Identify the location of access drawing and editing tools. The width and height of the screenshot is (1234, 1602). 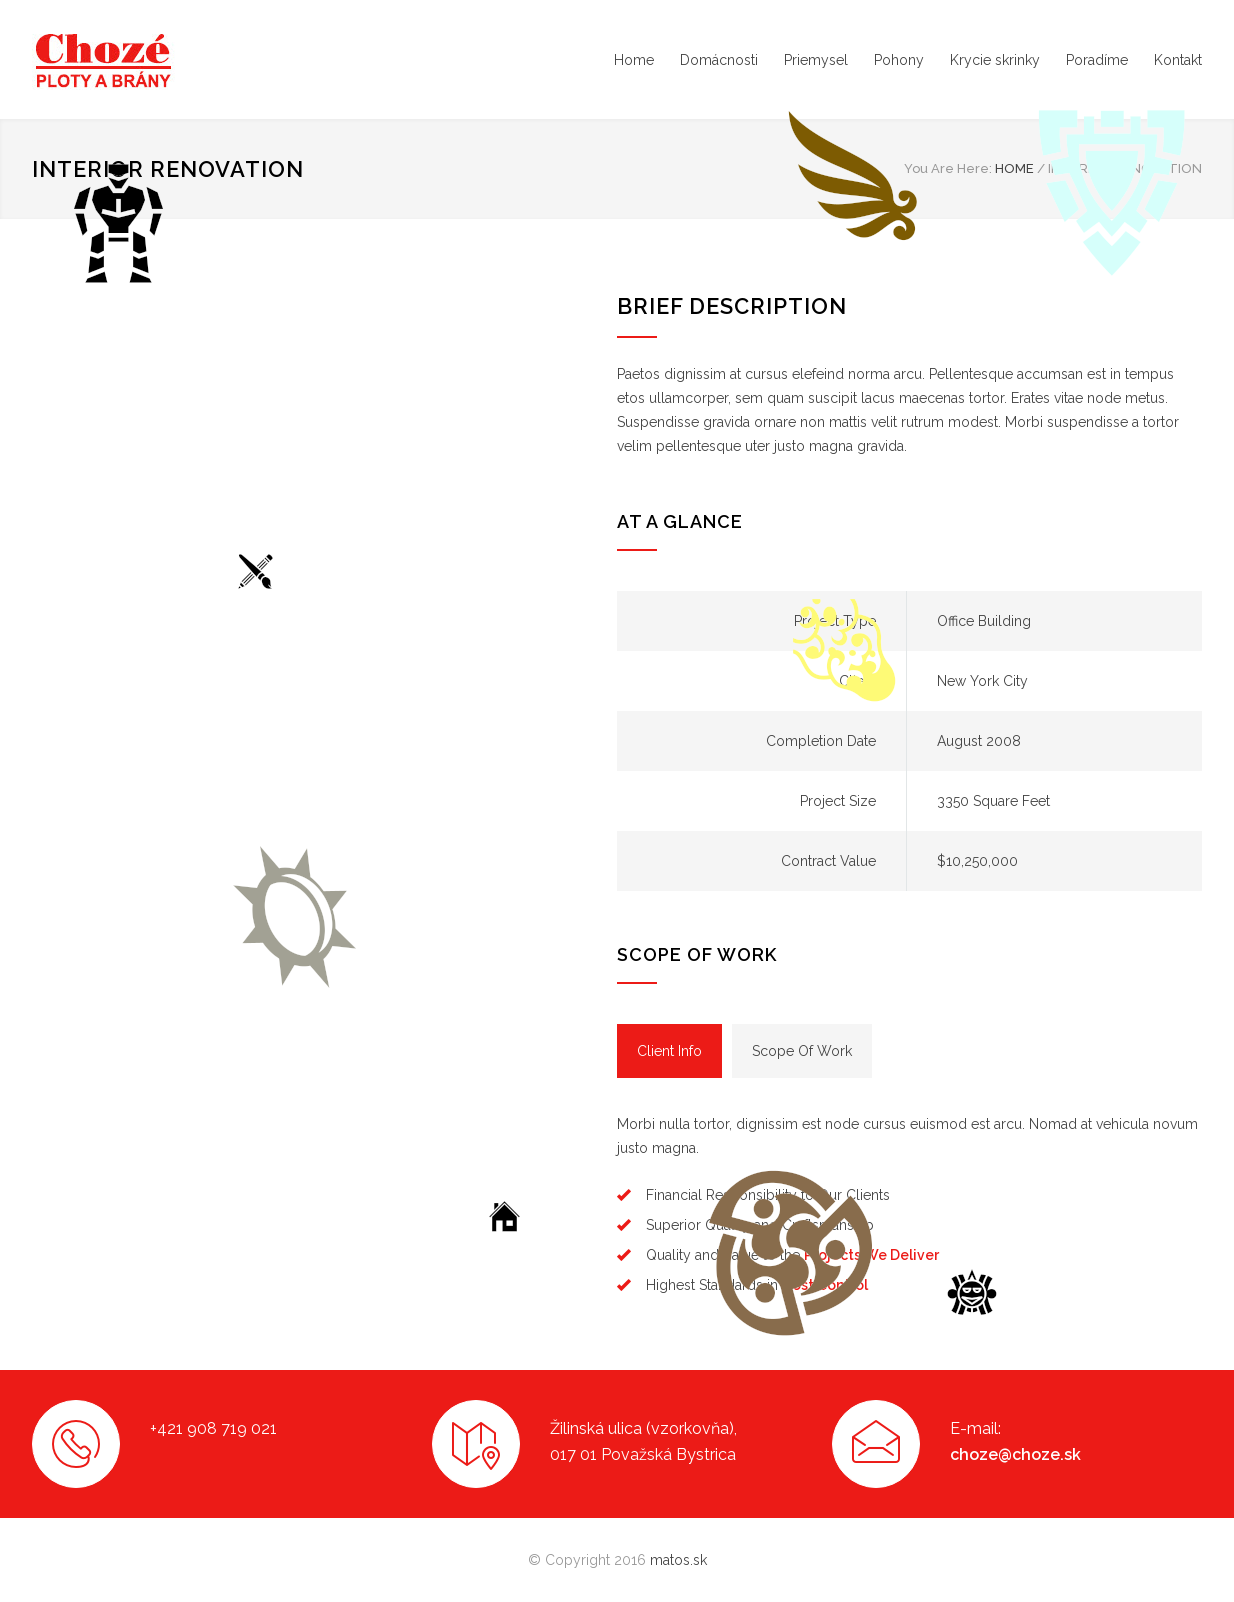
(255, 571).